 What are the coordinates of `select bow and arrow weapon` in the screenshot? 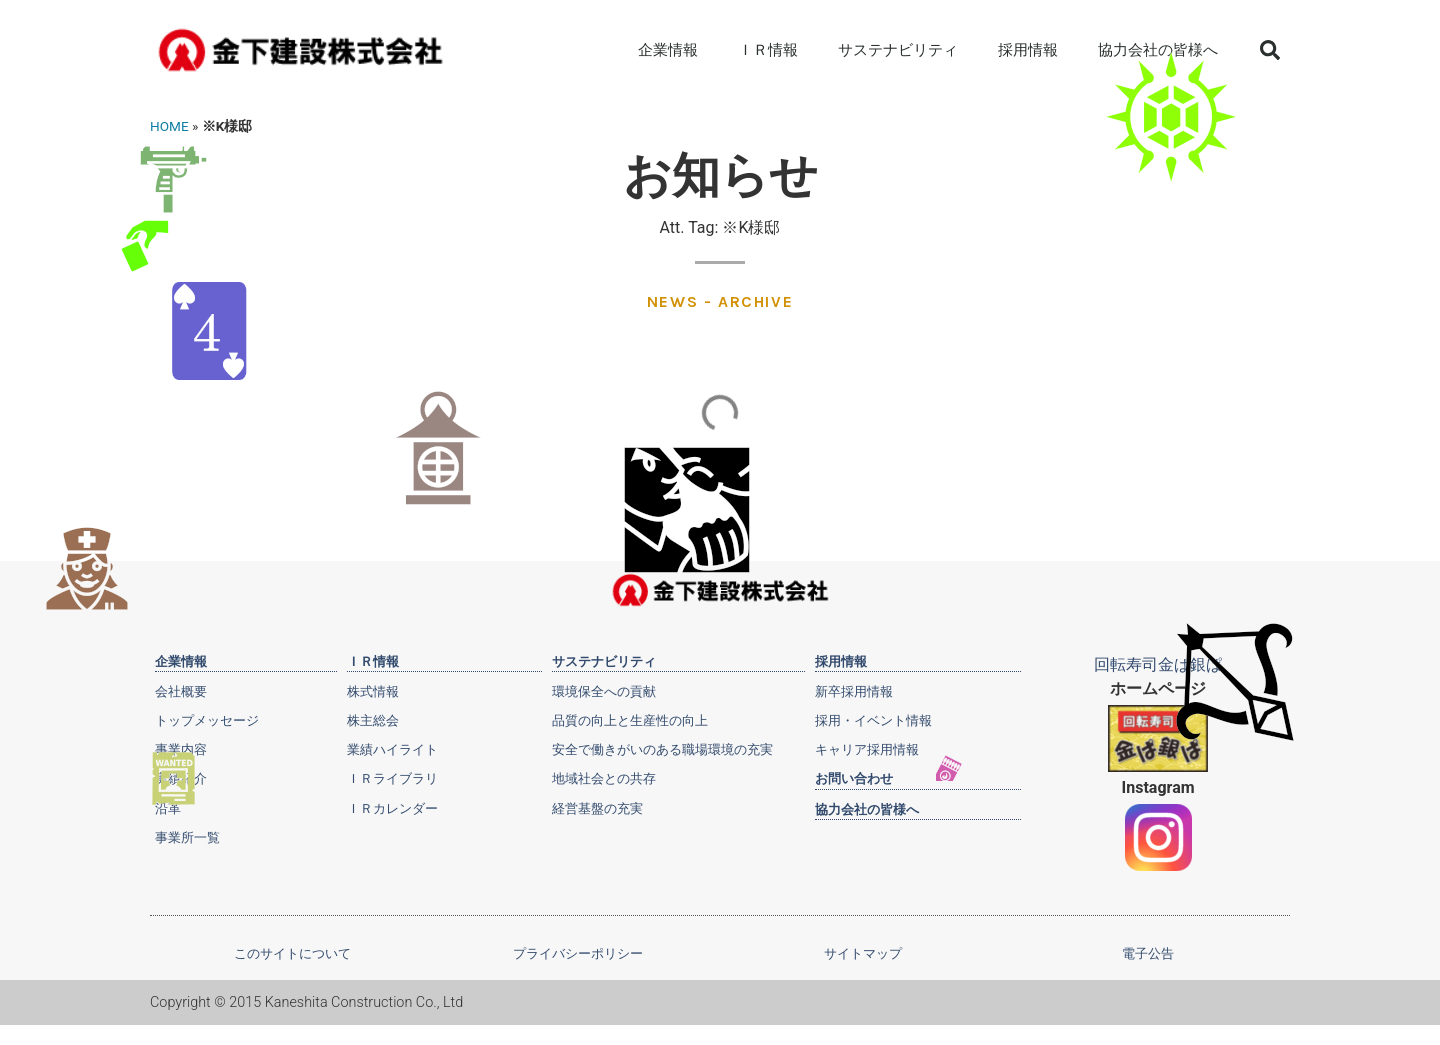 It's located at (1235, 682).